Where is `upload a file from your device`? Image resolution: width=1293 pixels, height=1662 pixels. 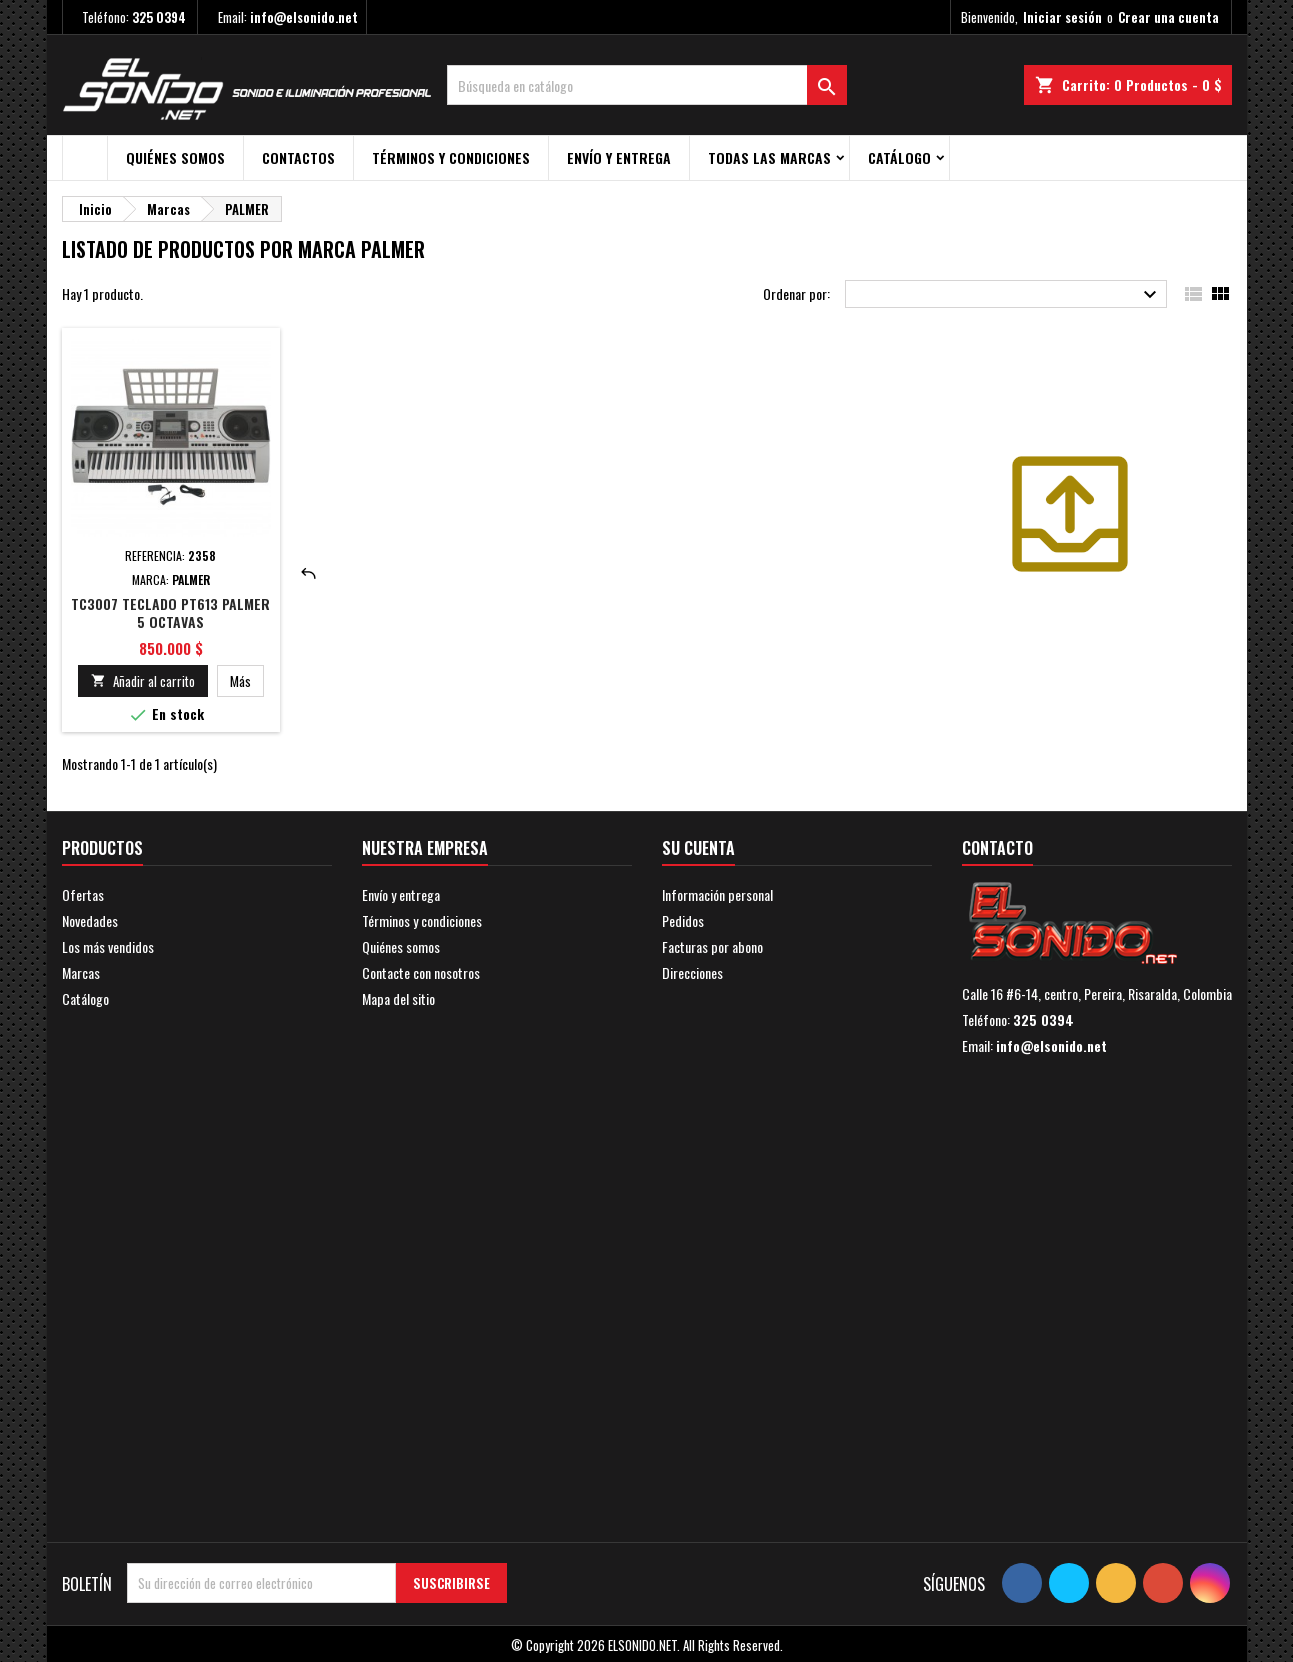
upload a file from your device is located at coordinates (1070, 514).